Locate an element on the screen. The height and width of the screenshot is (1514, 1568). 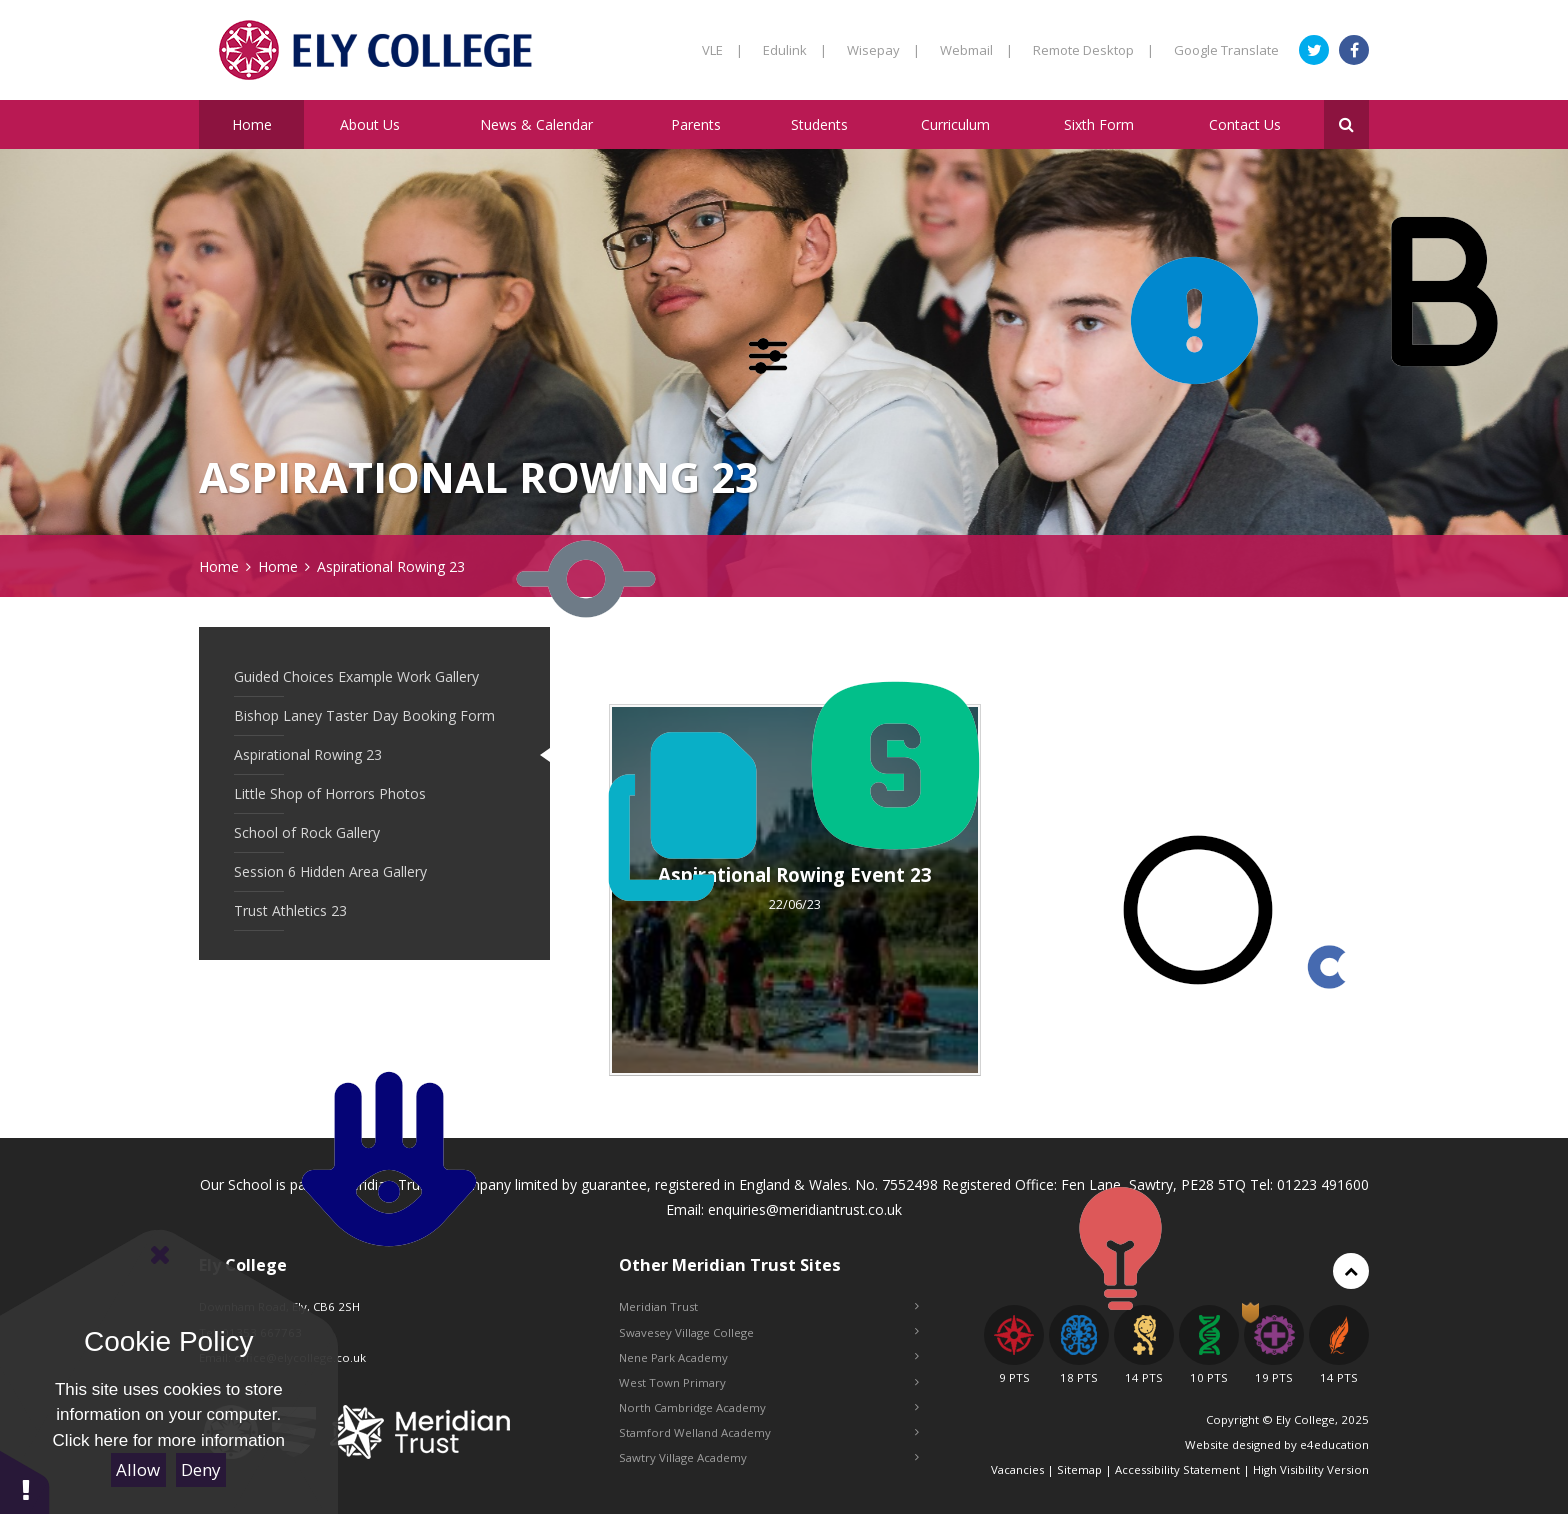
view commit history is located at coordinates (586, 579).